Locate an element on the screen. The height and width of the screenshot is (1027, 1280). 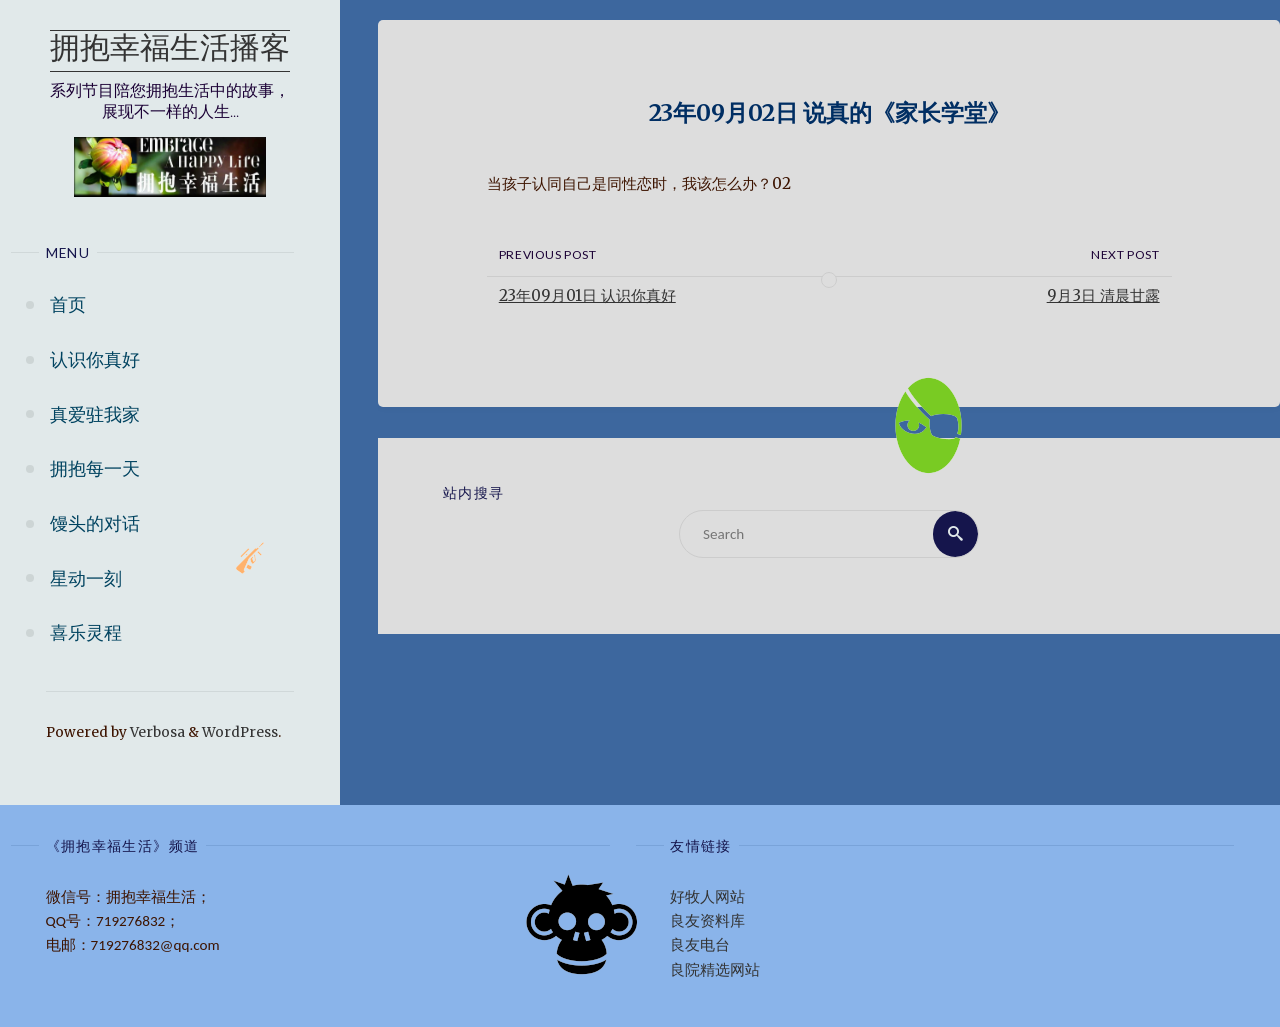
monkey character or avatar selection is located at coordinates (581, 929).